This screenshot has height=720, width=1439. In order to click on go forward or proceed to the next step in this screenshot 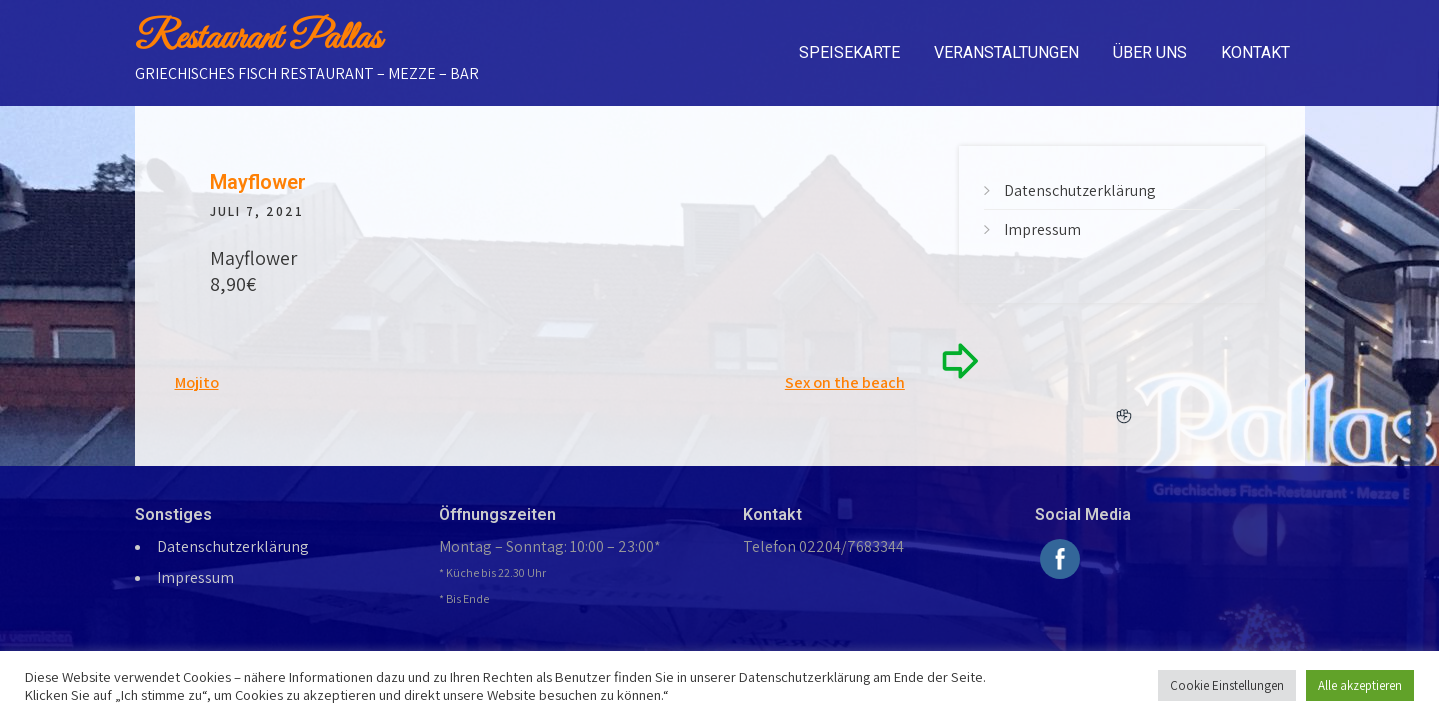, I will do `click(959, 361)`.